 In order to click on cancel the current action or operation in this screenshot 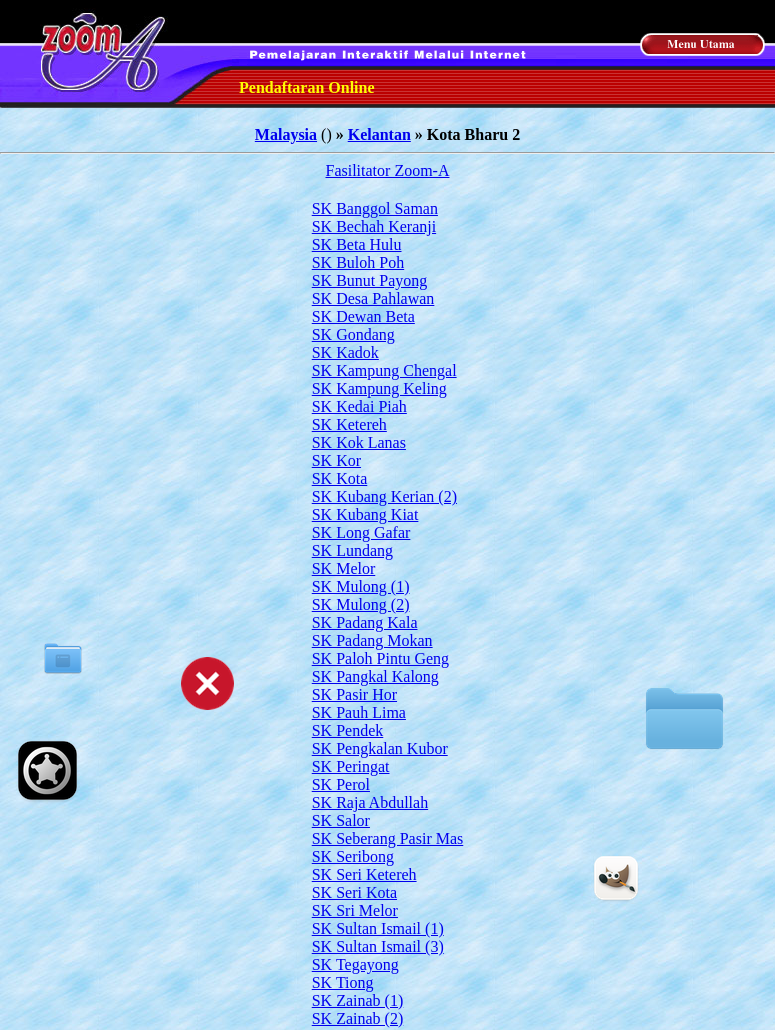, I will do `click(207, 683)`.